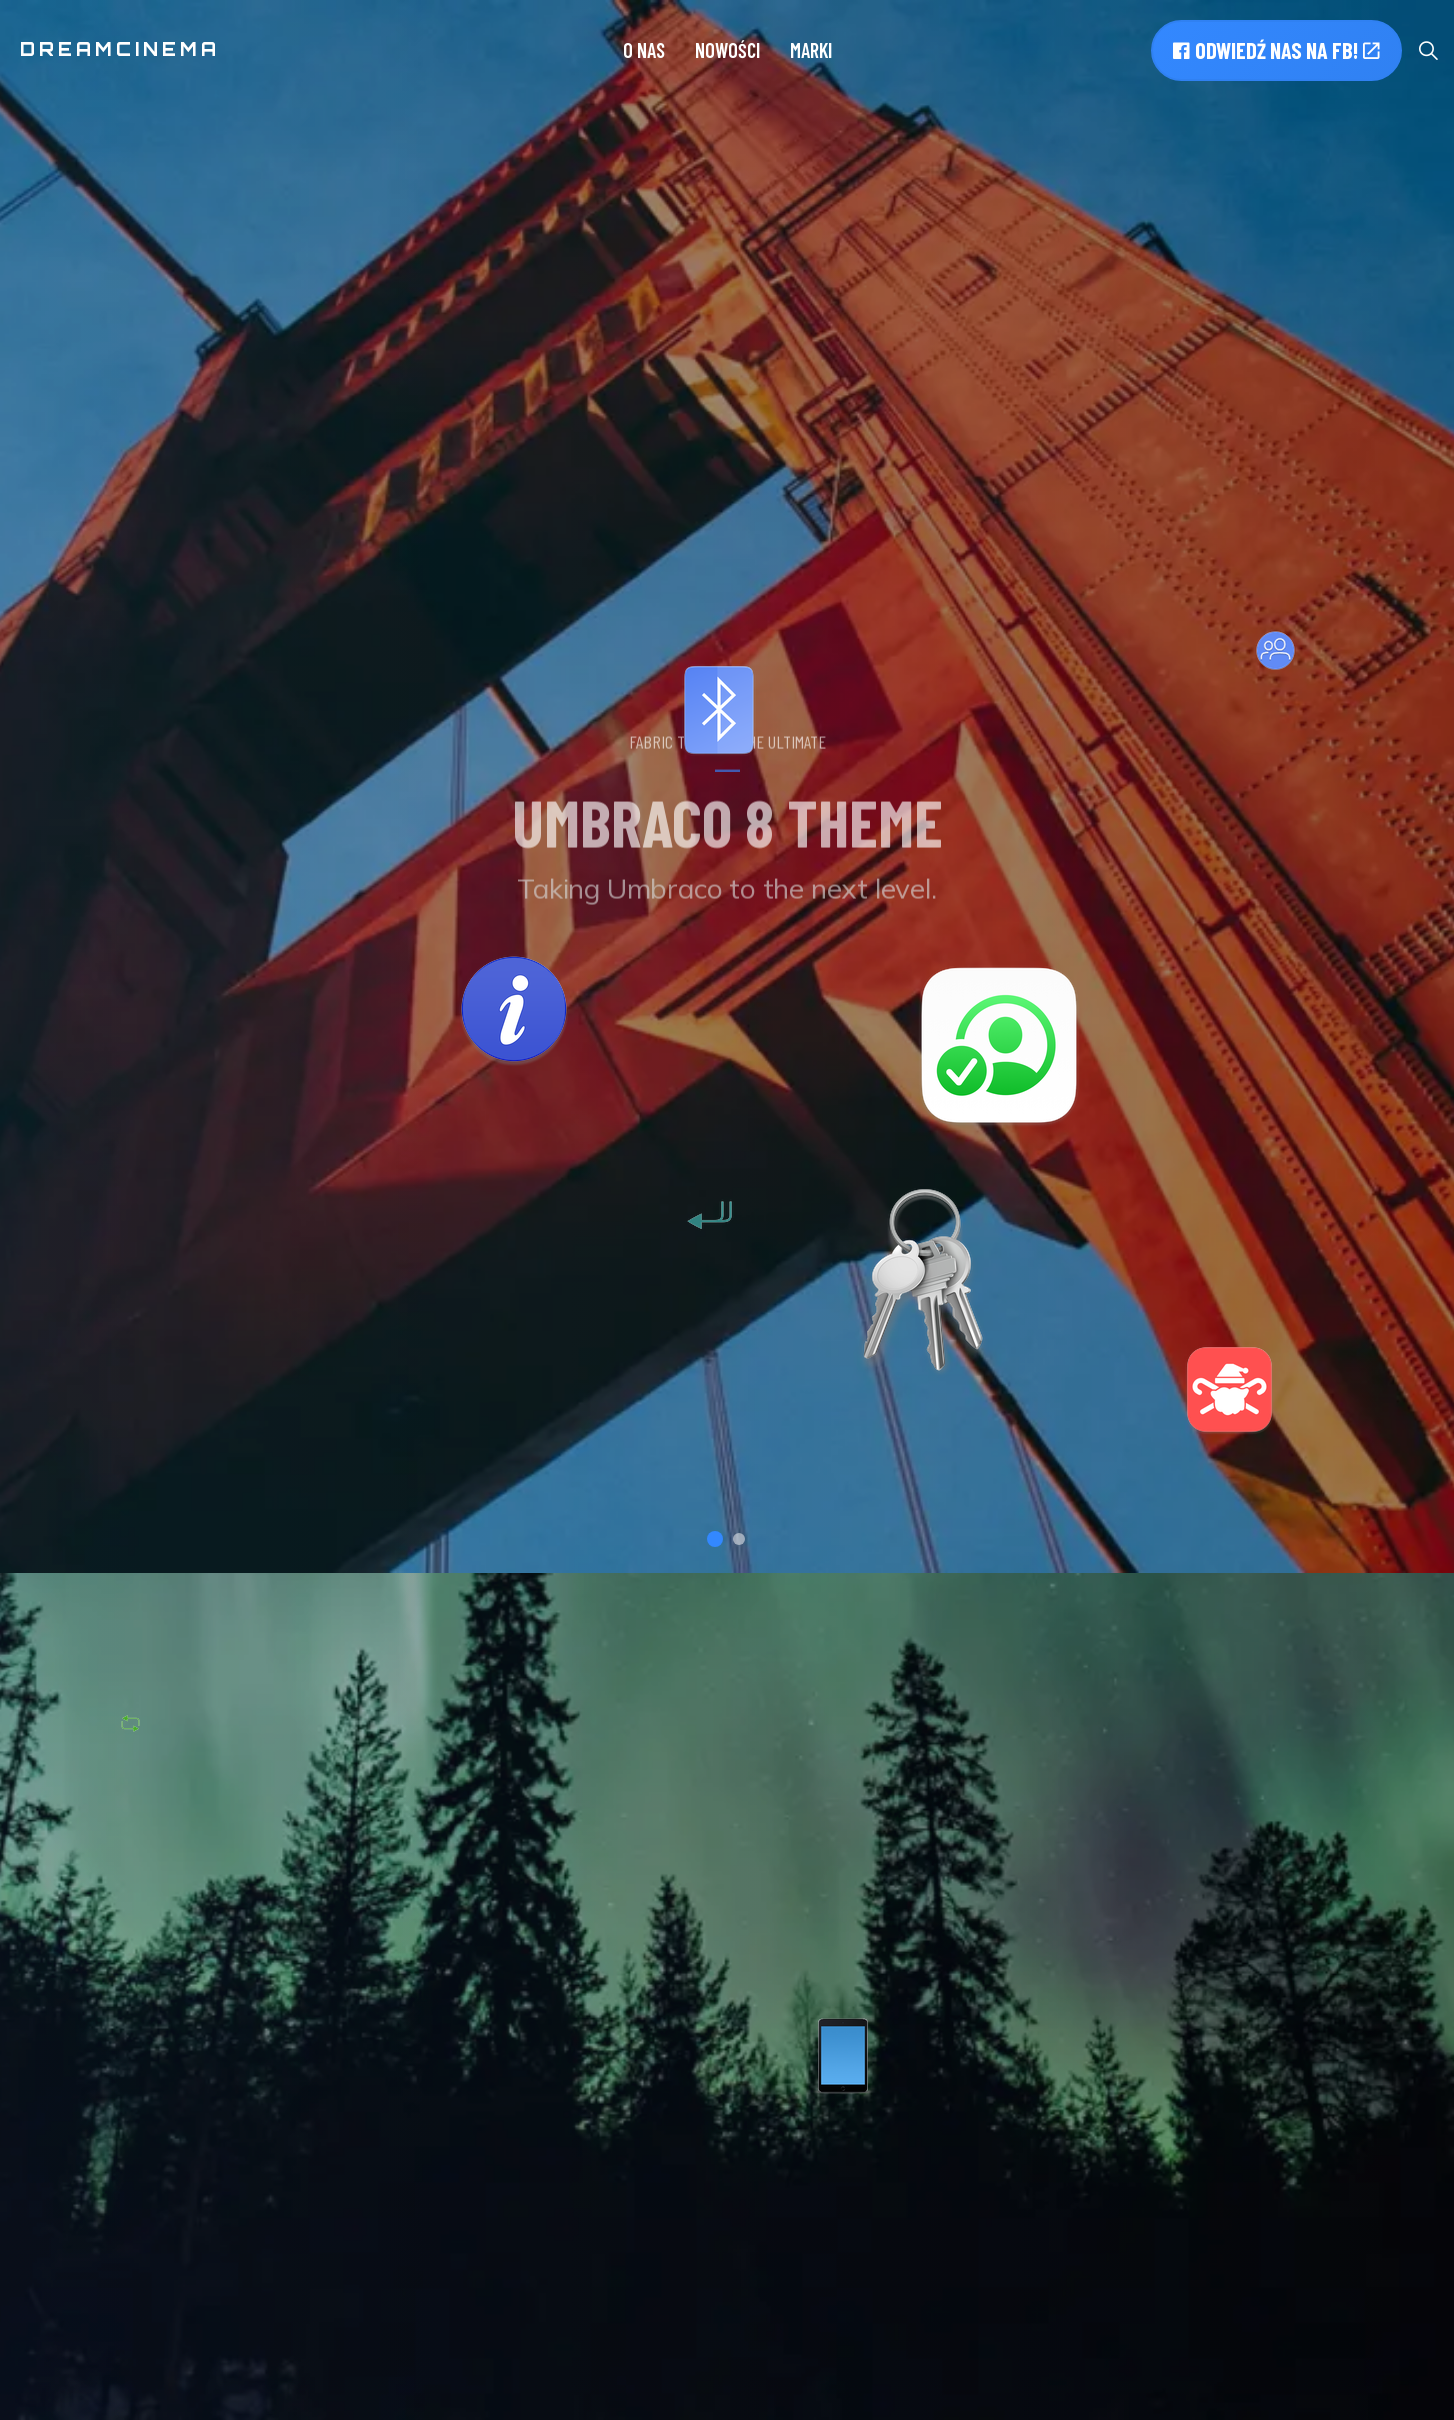 The width and height of the screenshot is (1454, 2420). I want to click on open Santa security application, so click(1229, 1389).